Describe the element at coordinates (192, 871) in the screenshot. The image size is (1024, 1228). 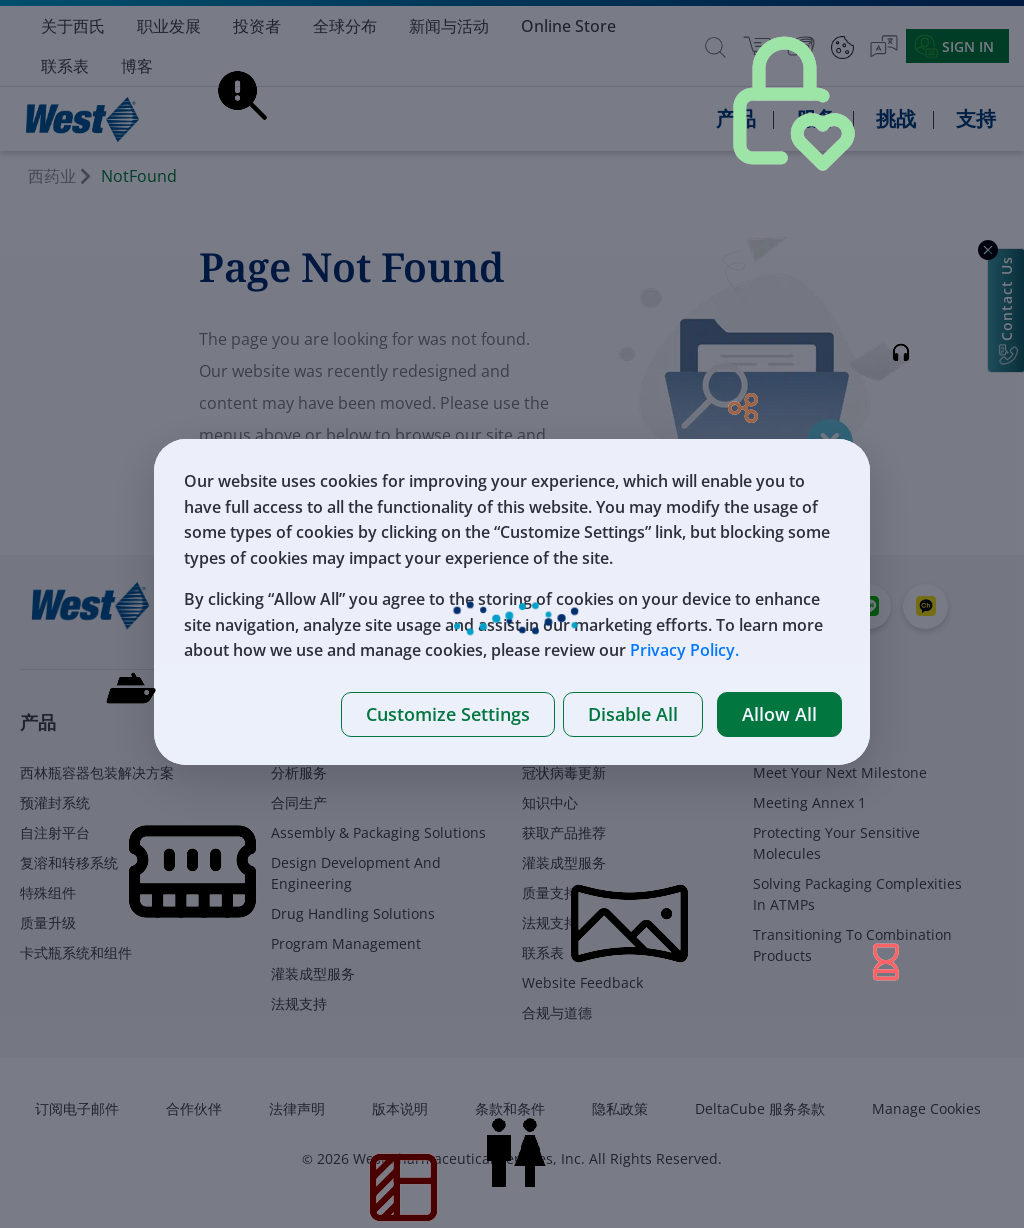
I see `access storage or memory settings` at that location.